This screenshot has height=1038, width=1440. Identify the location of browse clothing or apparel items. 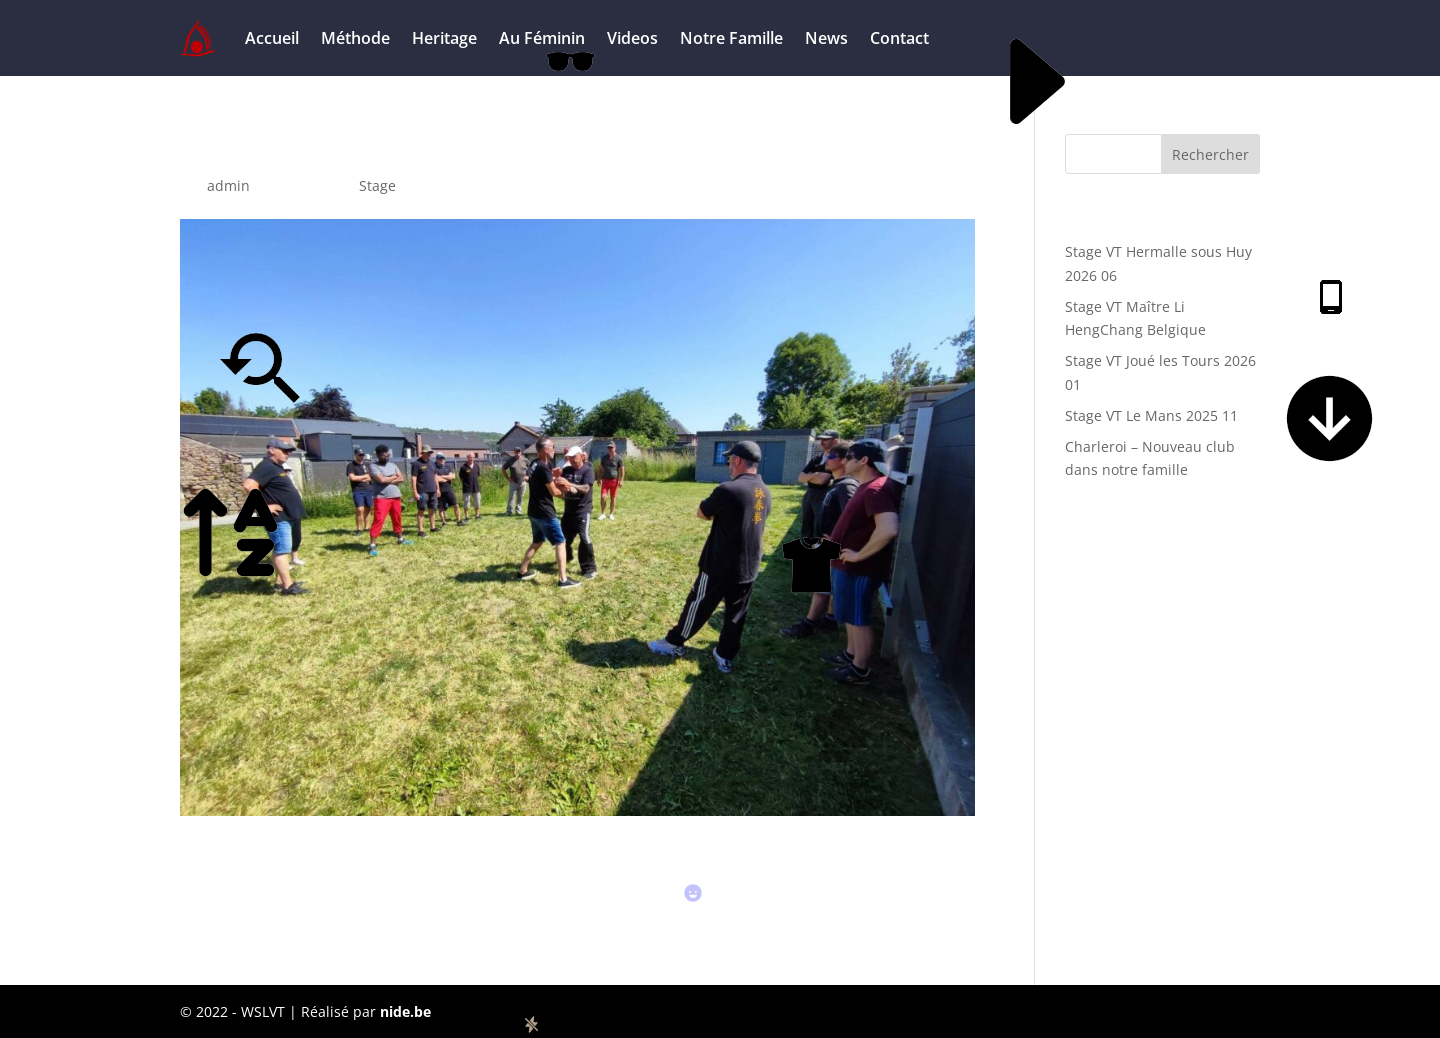
(811, 564).